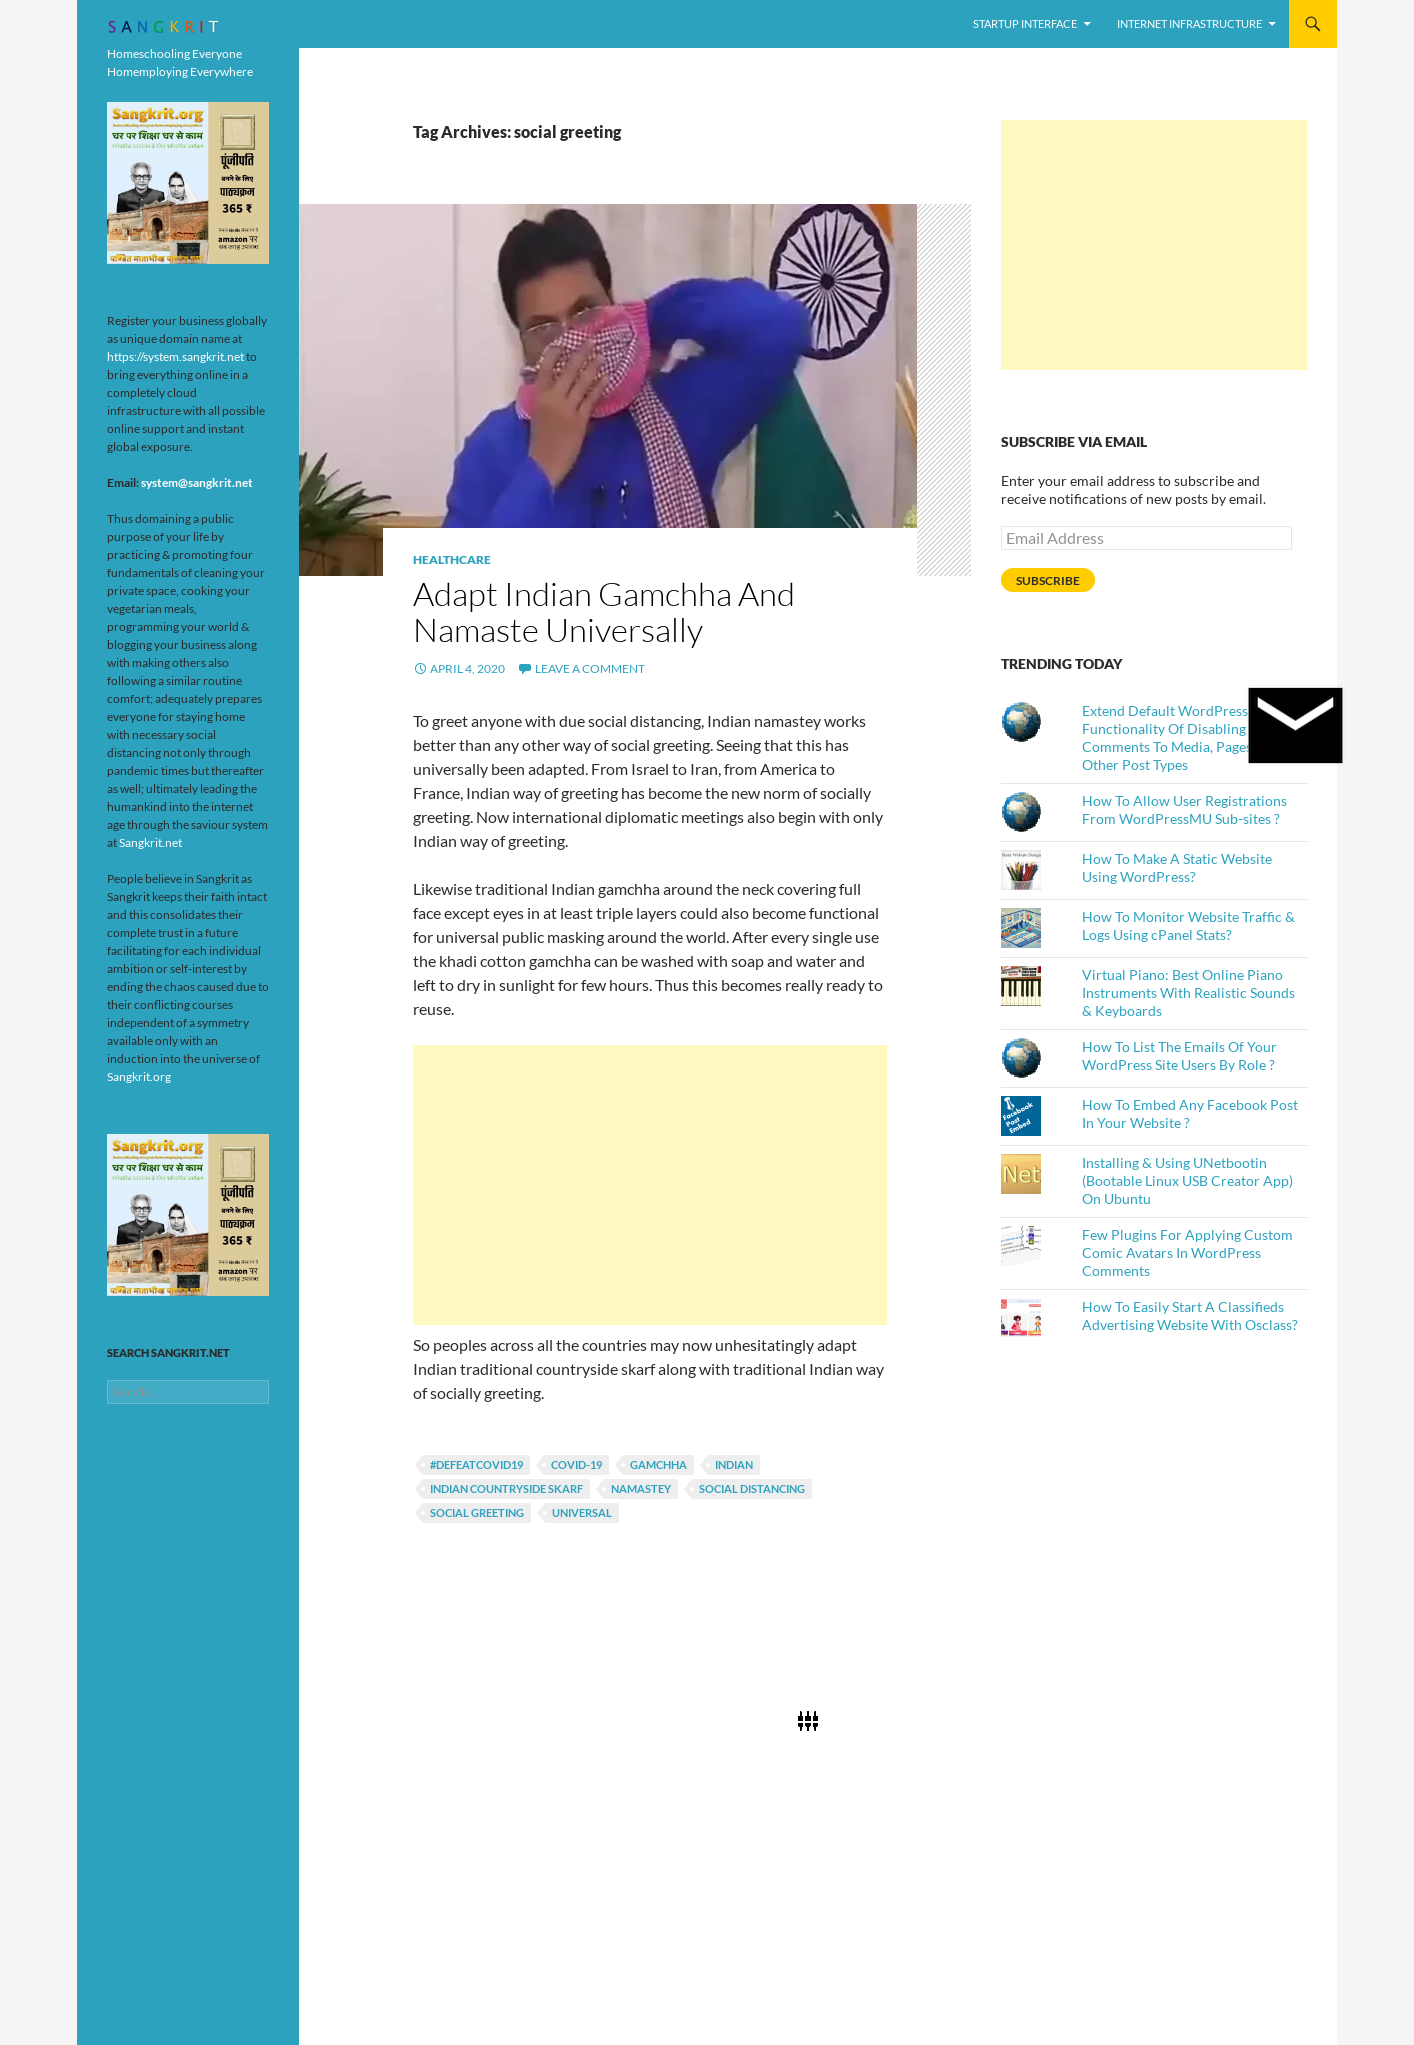 The width and height of the screenshot is (1414, 2045). What do you see at coordinates (808, 1721) in the screenshot?
I see `access audio/video input settings` at bounding box center [808, 1721].